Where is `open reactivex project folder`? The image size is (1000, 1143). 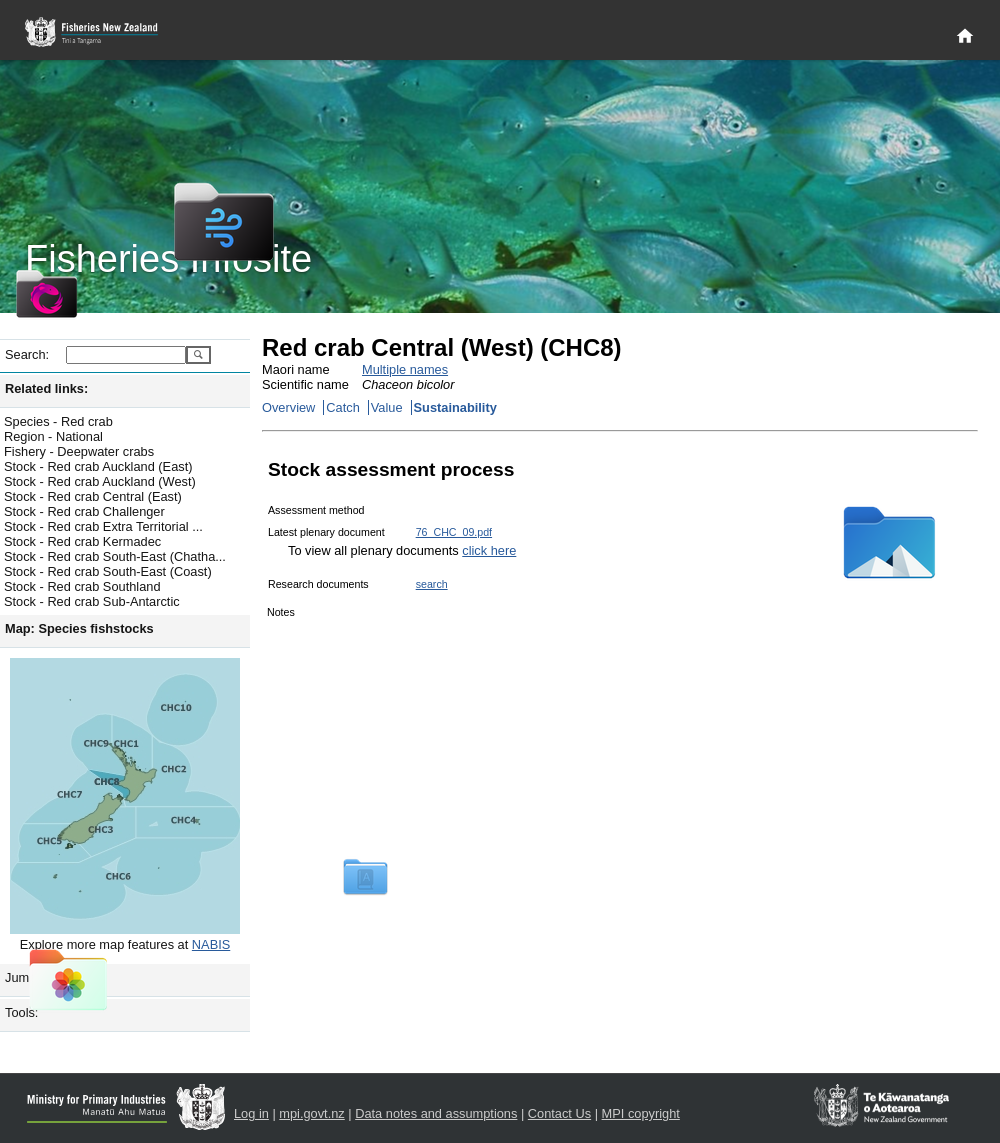
open reactivex project folder is located at coordinates (46, 295).